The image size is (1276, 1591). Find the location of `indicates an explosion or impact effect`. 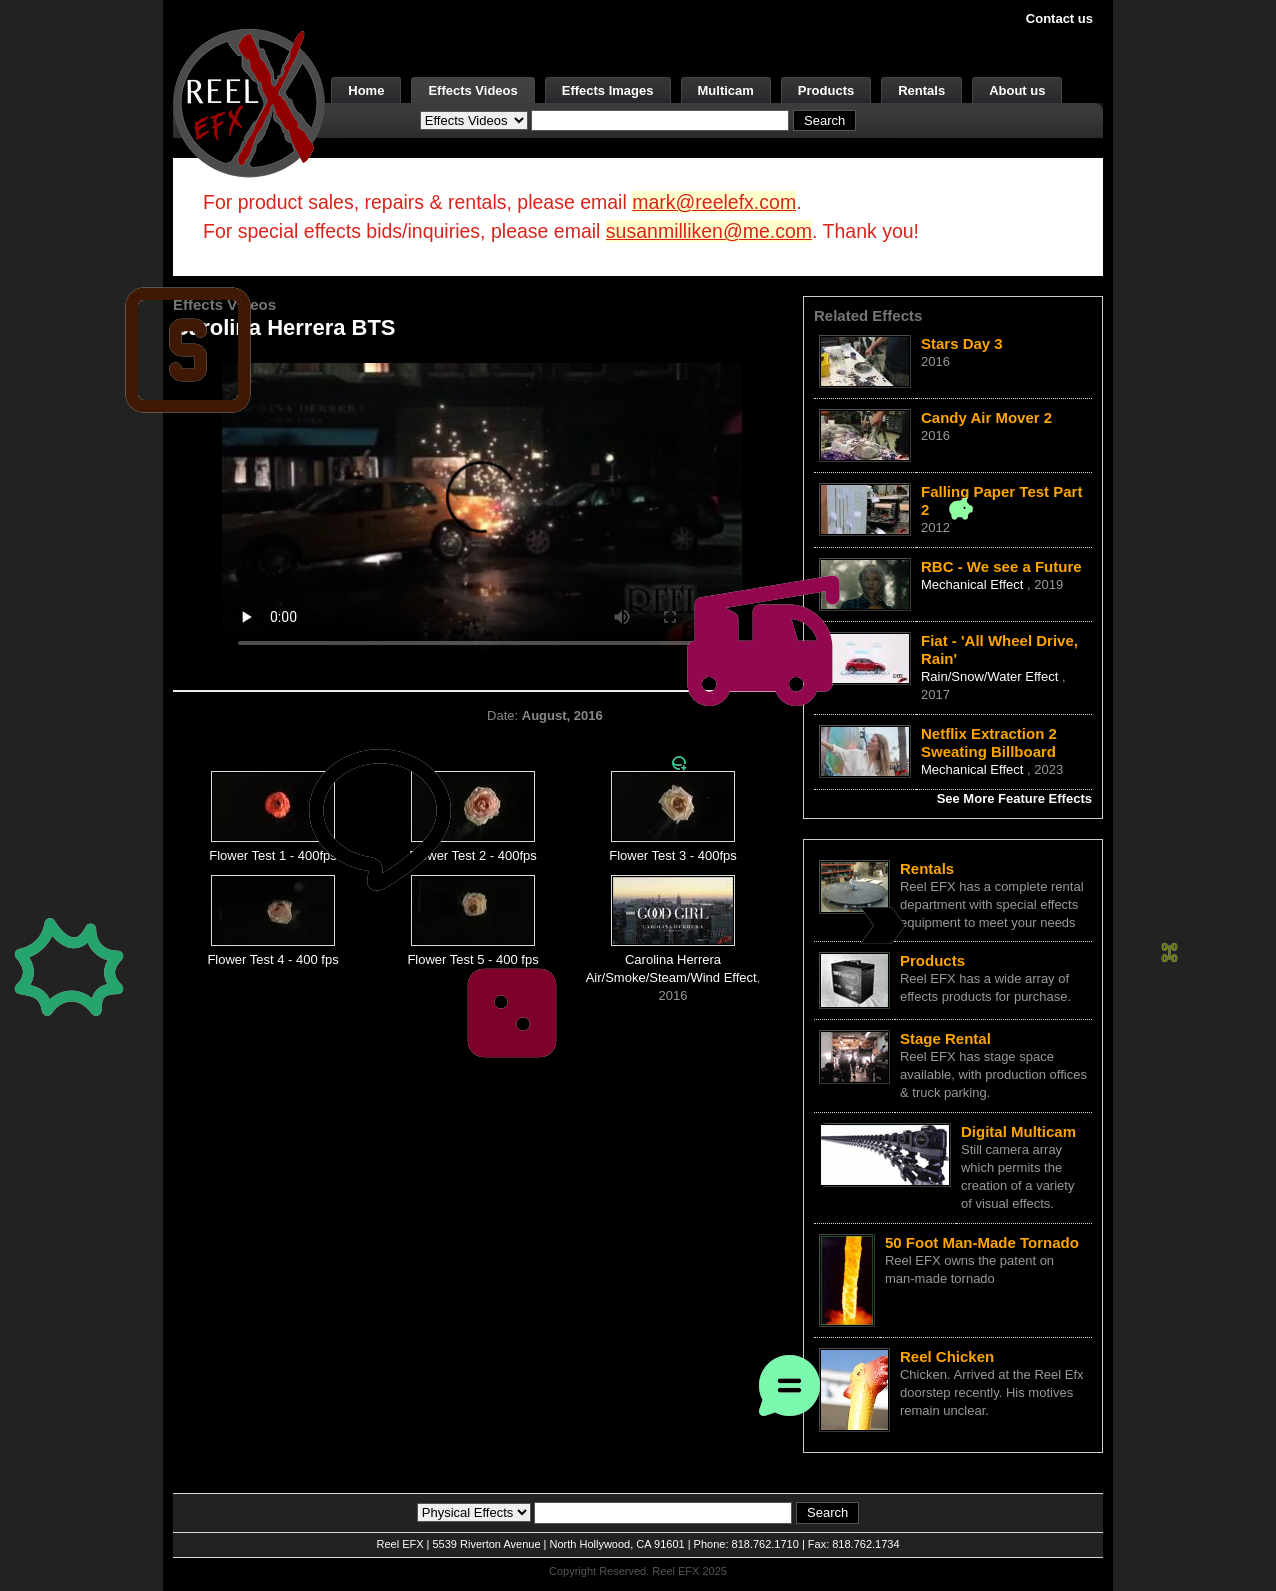

indicates an explosion or impact effect is located at coordinates (69, 967).